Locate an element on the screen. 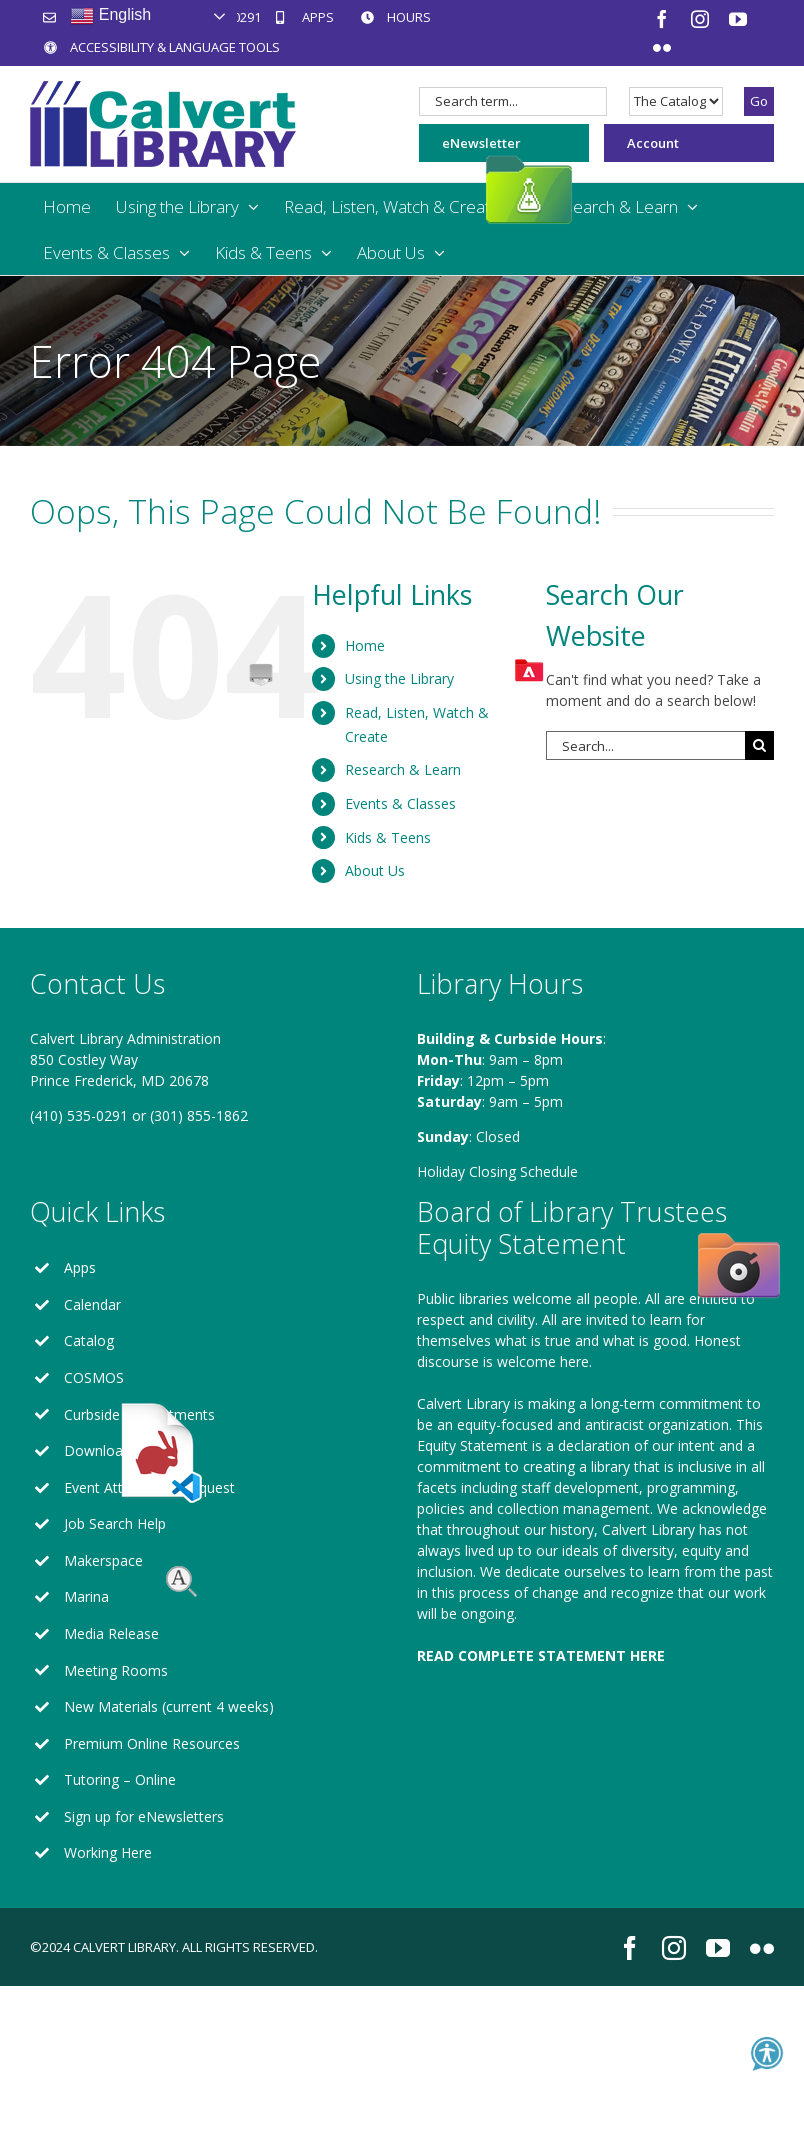  open adobe application files folder is located at coordinates (529, 671).